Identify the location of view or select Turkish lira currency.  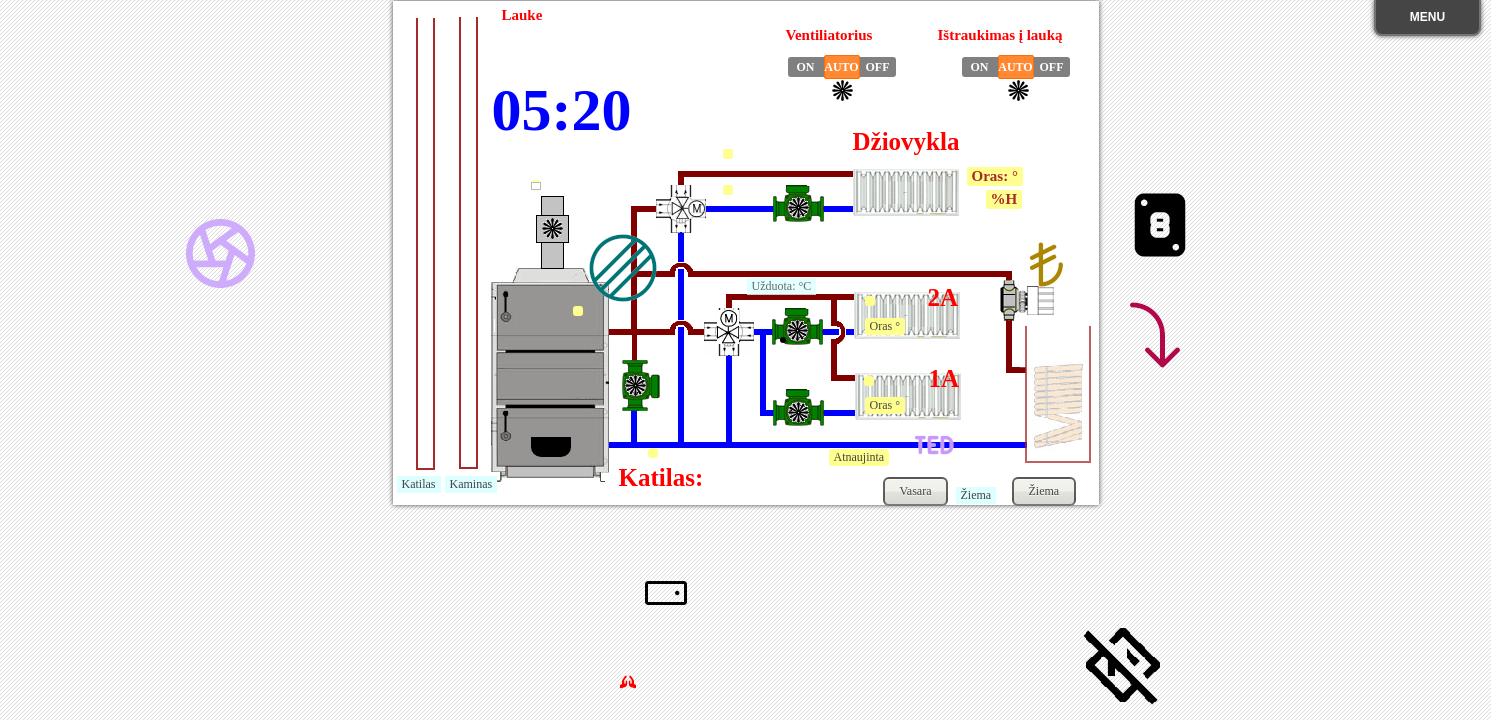
(1047, 264).